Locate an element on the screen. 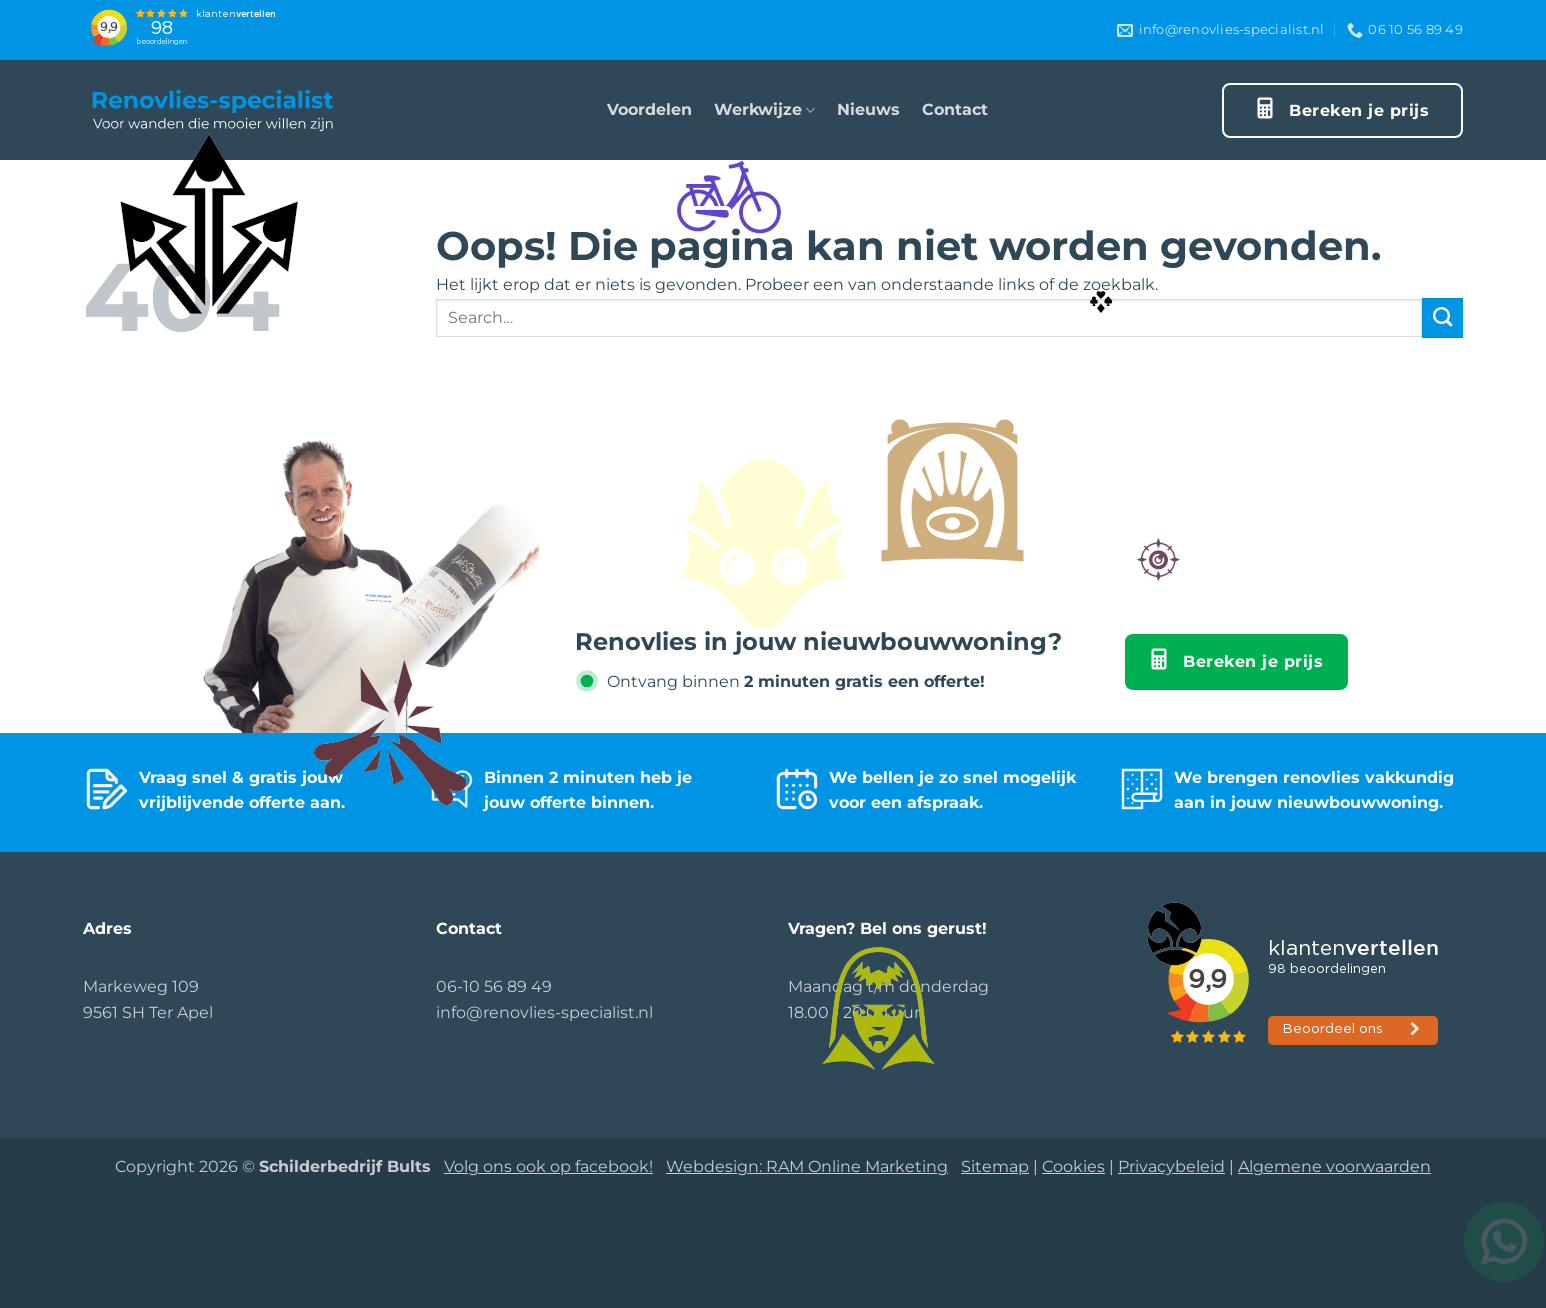 The image size is (1546, 1308). indicates branching paths or multiple outcomes is located at coordinates (208, 225).